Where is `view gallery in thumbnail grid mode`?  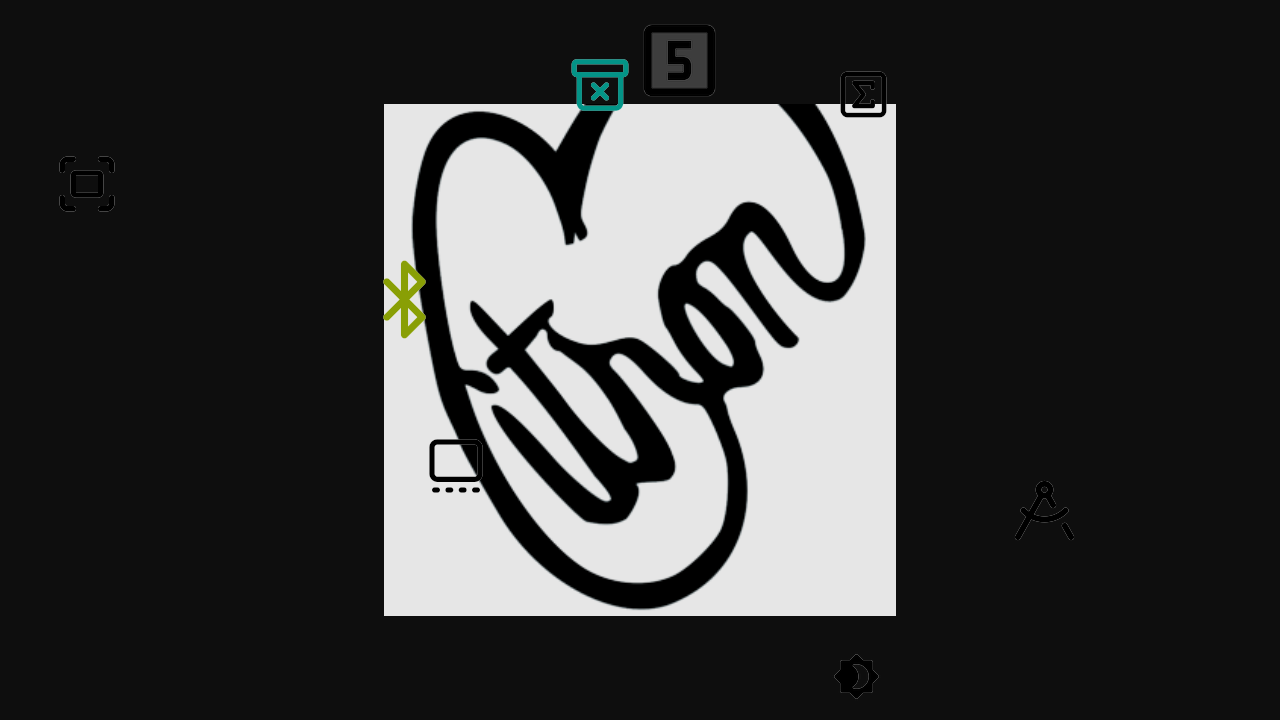 view gallery in thumbnail grid mode is located at coordinates (456, 466).